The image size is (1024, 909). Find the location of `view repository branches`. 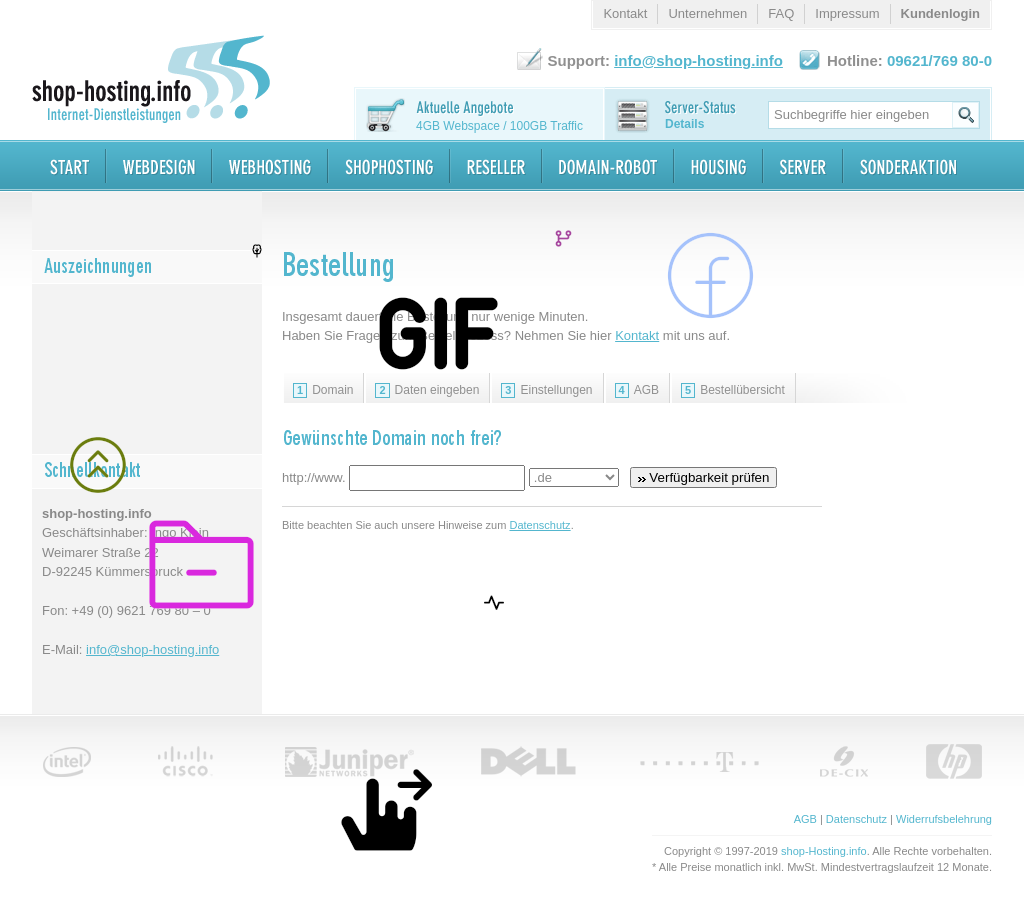

view repository branches is located at coordinates (562, 238).